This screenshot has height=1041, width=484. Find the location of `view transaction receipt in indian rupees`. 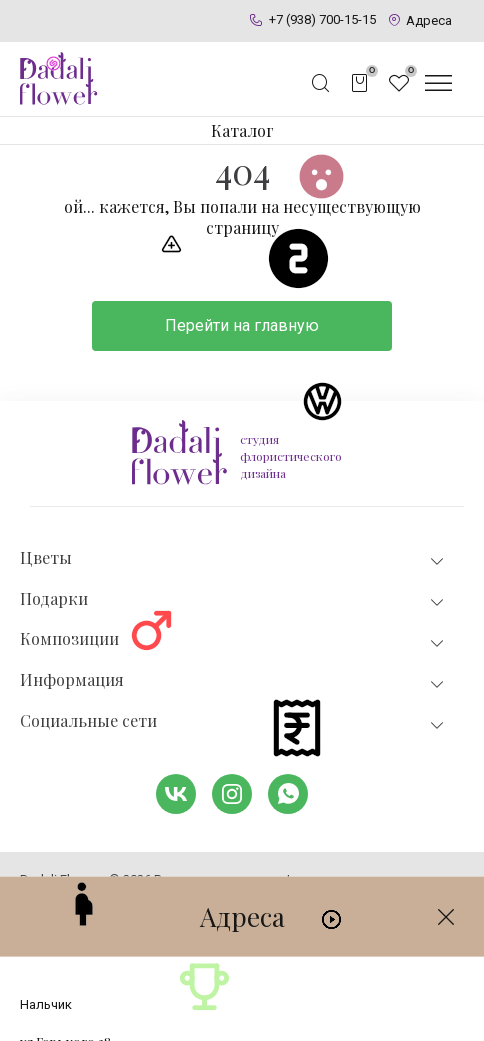

view transaction receipt in indian rupees is located at coordinates (297, 728).